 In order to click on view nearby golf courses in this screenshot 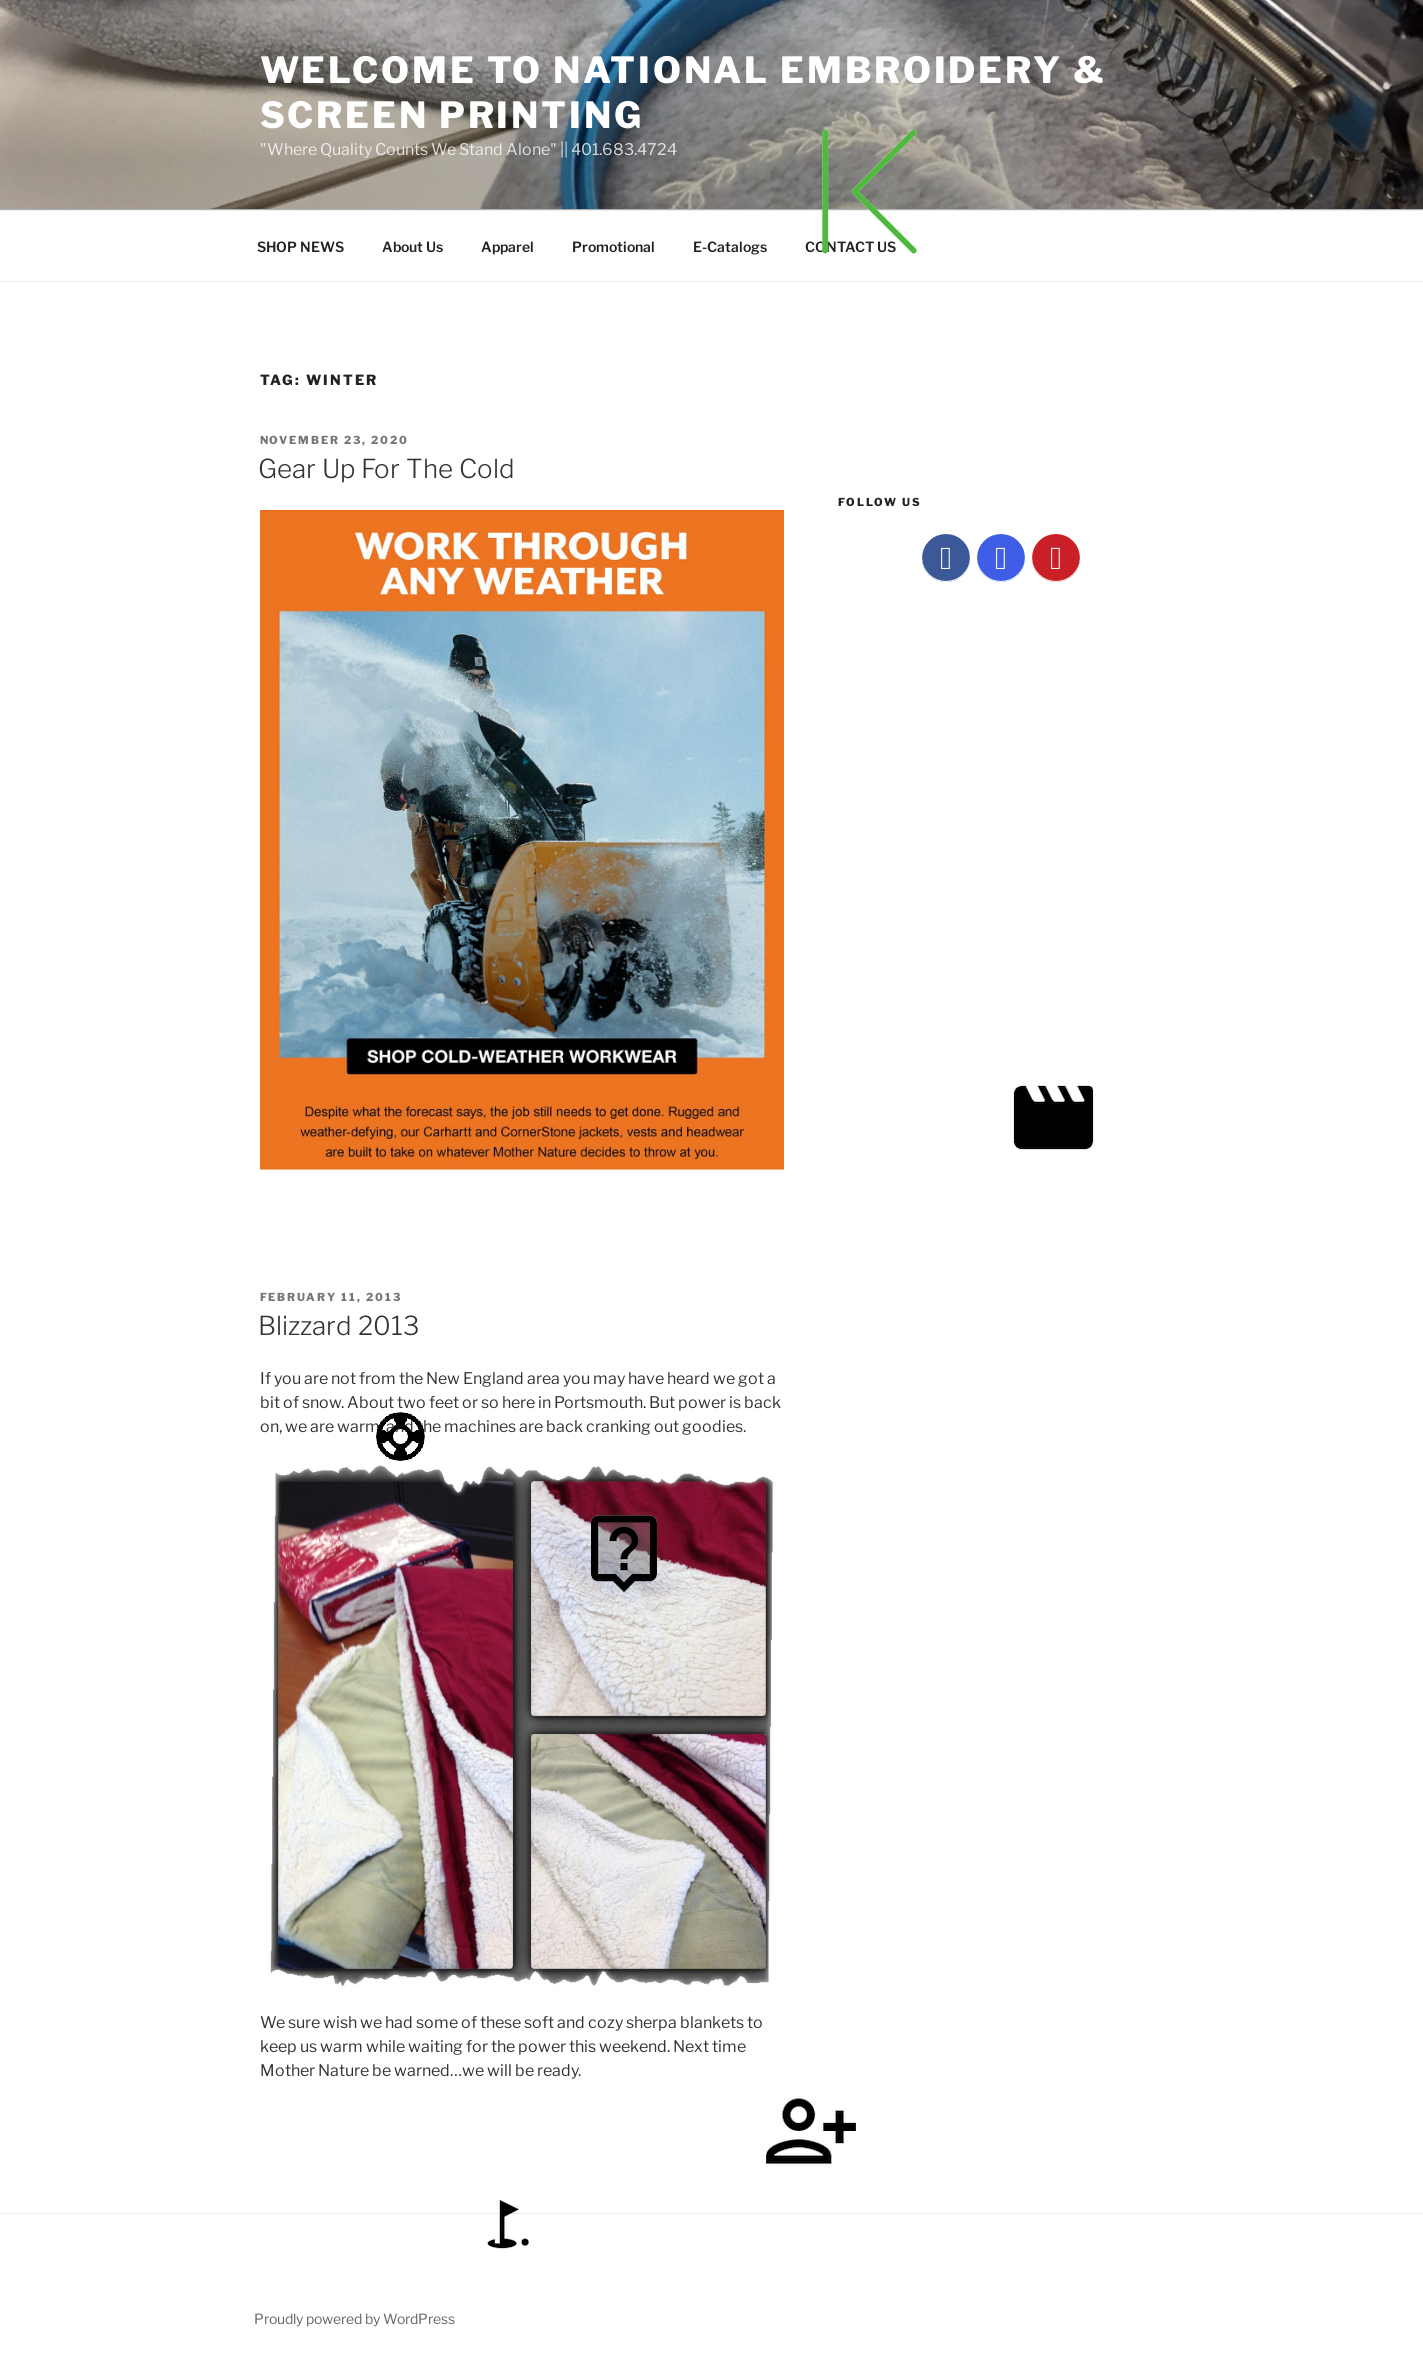, I will do `click(507, 2224)`.